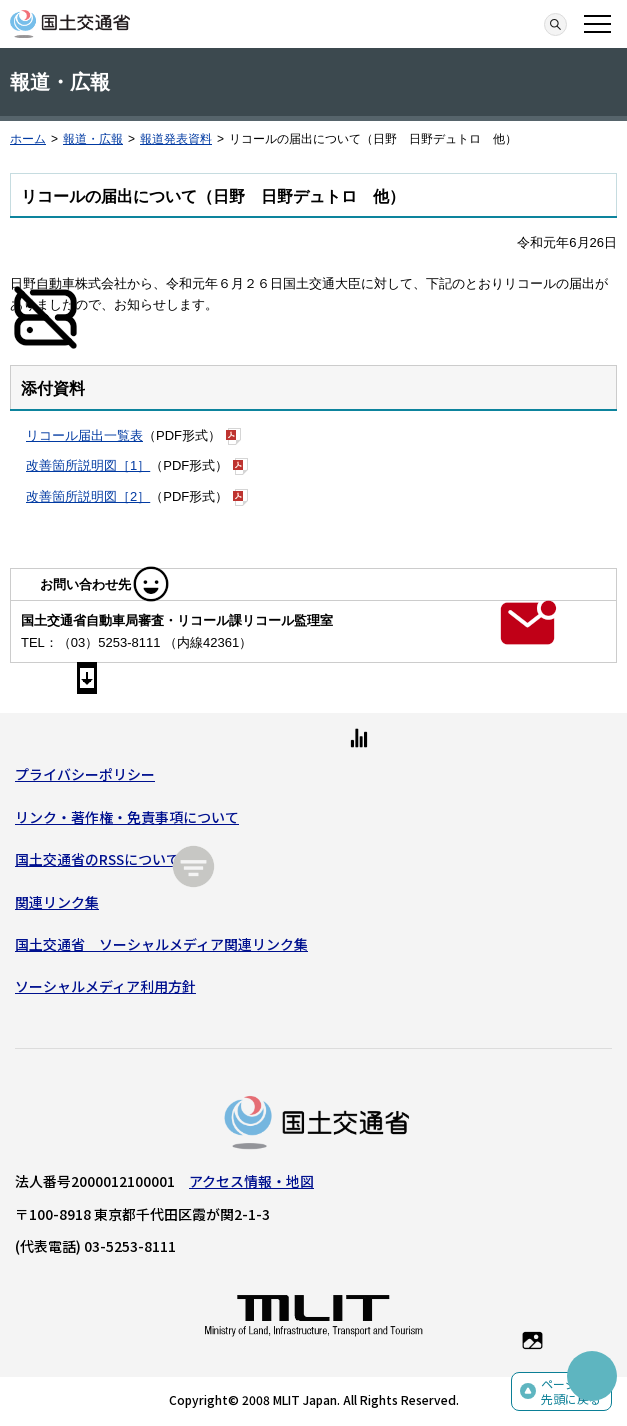 The image size is (627, 1426). What do you see at coordinates (532, 1340) in the screenshot?
I see `view image or photo` at bounding box center [532, 1340].